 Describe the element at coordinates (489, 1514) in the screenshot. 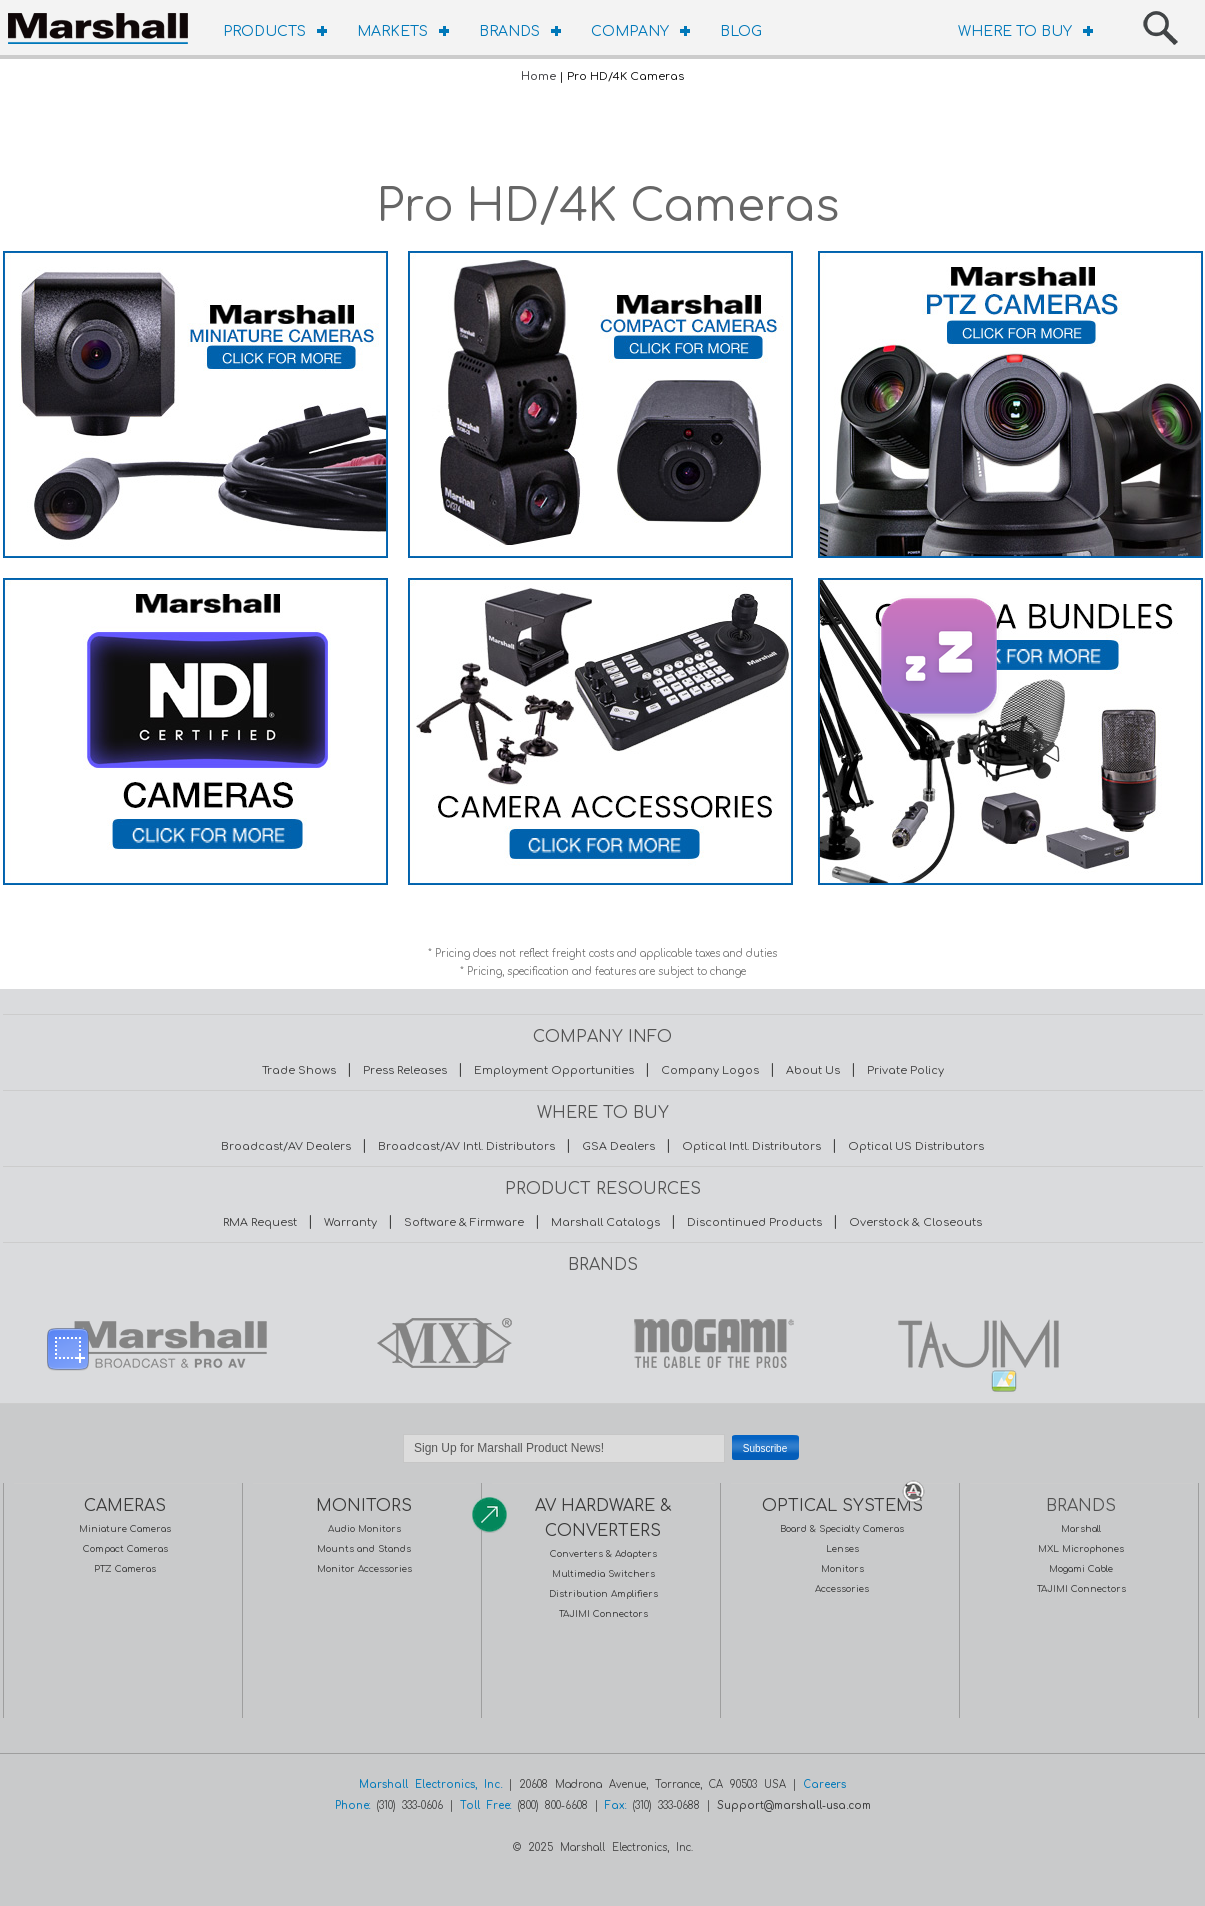

I see `indicates a symbolic link or shortcut to another file` at that location.